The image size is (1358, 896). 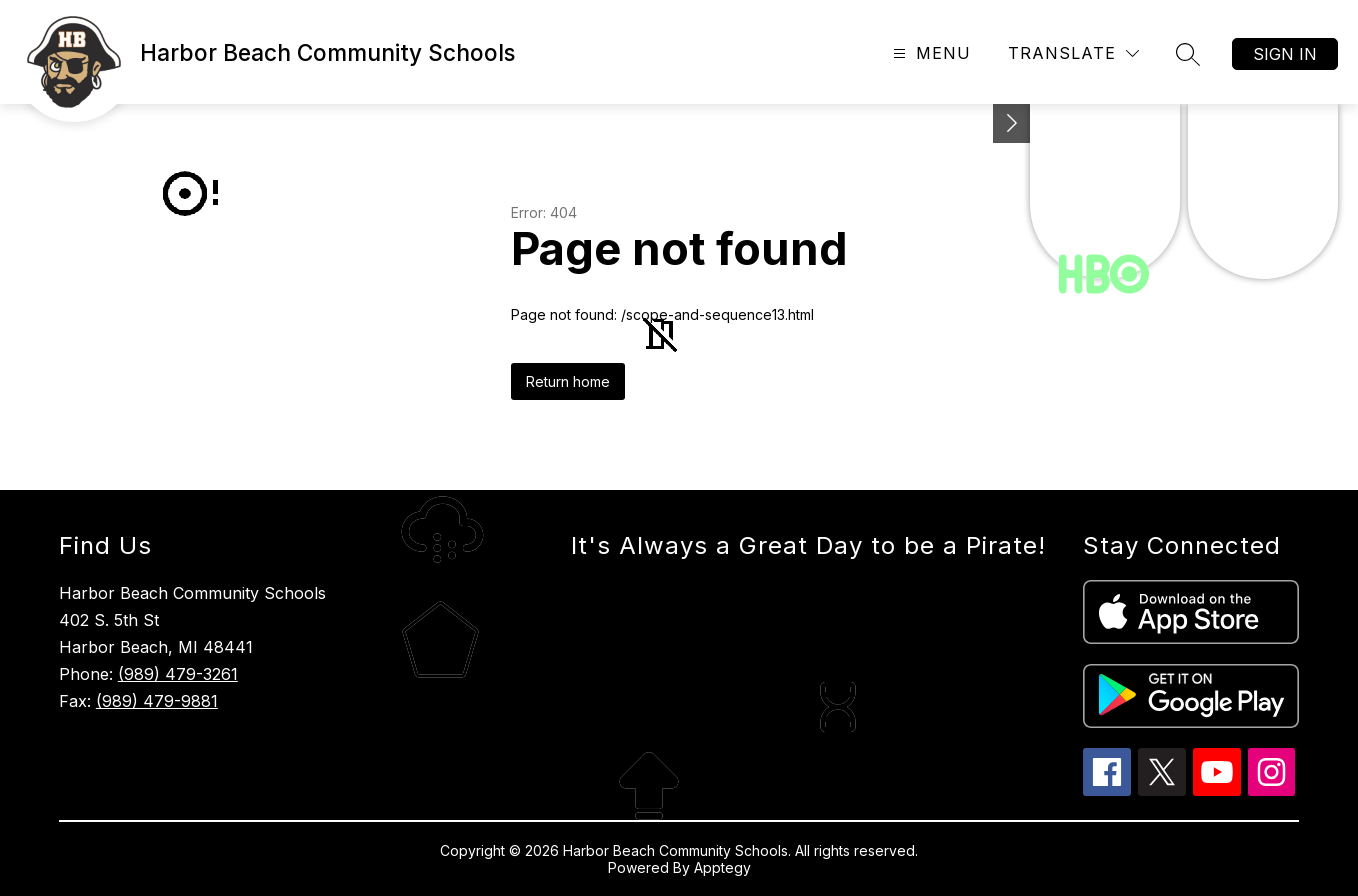 What do you see at coordinates (441, 526) in the screenshot?
I see `indicates snowy weather conditions` at bounding box center [441, 526].